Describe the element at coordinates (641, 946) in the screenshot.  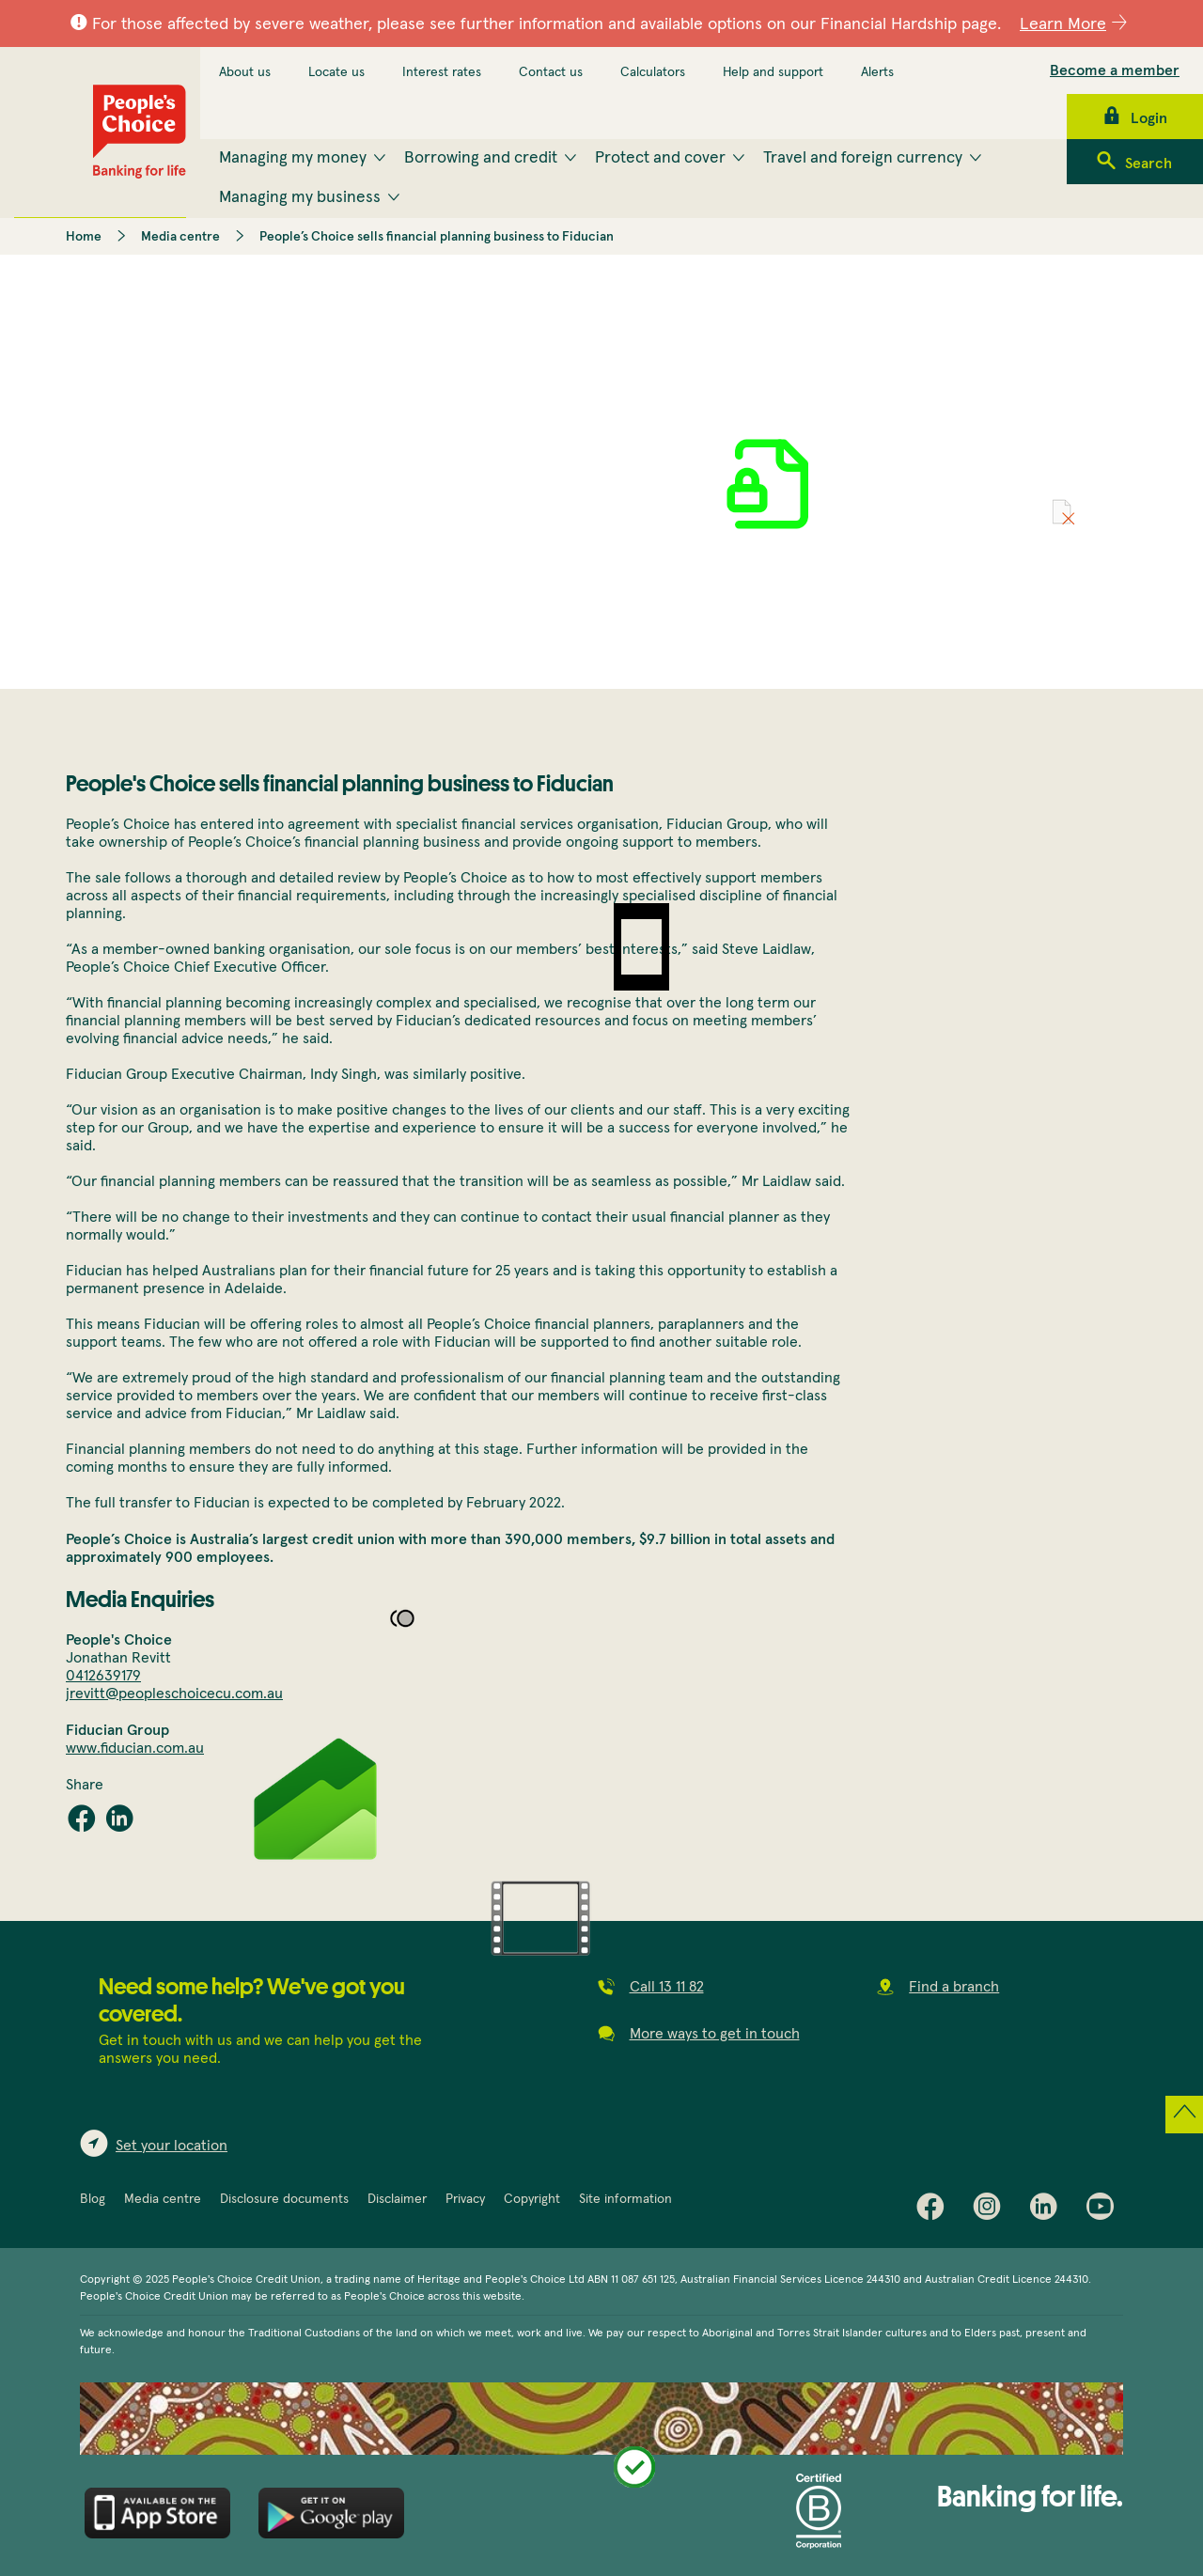
I see `set this device as primary phone` at that location.